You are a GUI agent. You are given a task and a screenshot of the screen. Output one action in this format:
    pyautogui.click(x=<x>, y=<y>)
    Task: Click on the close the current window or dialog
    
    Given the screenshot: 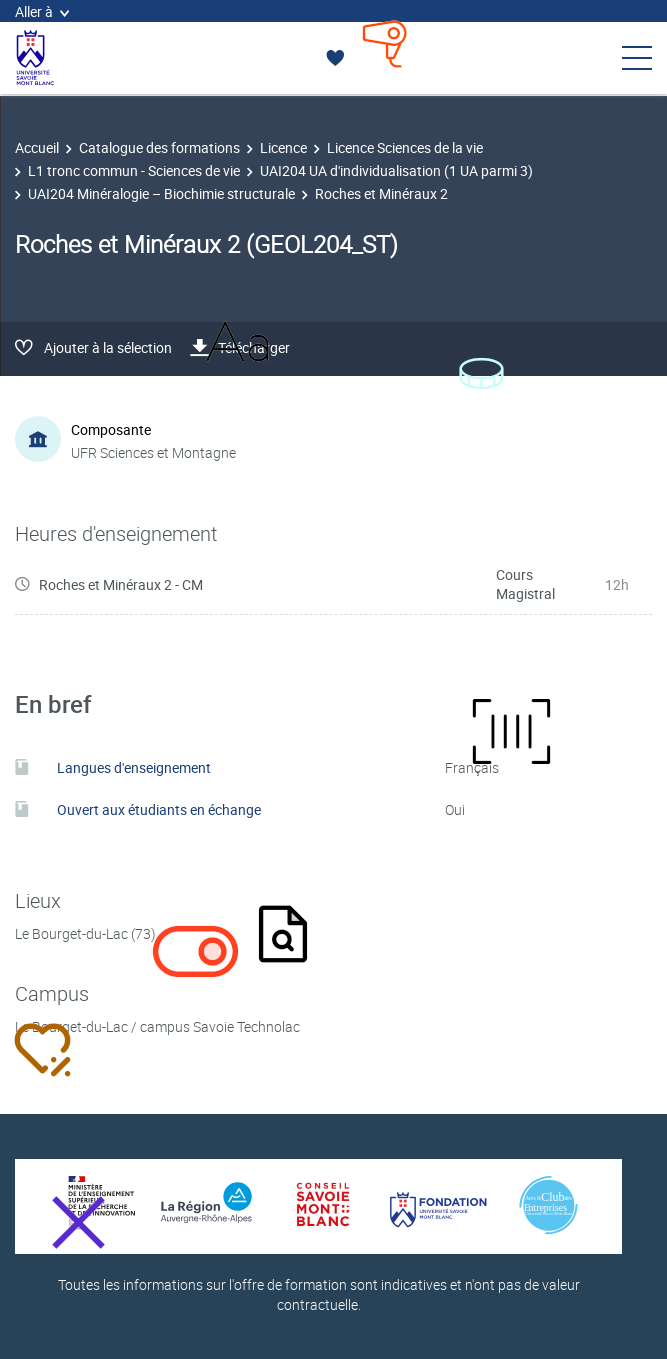 What is the action you would take?
    pyautogui.click(x=78, y=1222)
    